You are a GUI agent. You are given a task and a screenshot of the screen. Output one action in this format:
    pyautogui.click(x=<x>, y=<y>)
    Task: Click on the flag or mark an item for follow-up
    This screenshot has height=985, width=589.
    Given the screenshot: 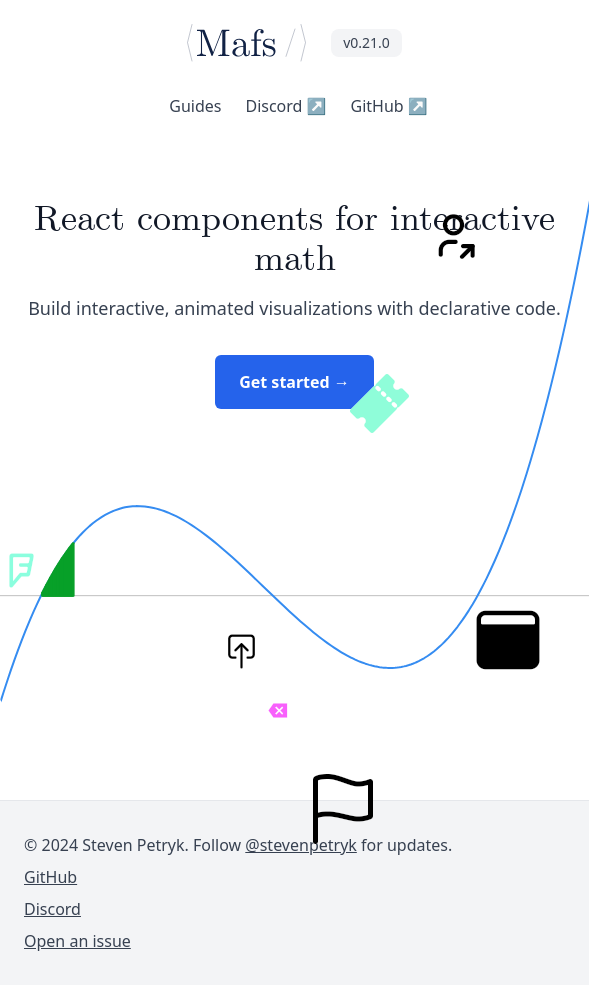 What is the action you would take?
    pyautogui.click(x=343, y=809)
    